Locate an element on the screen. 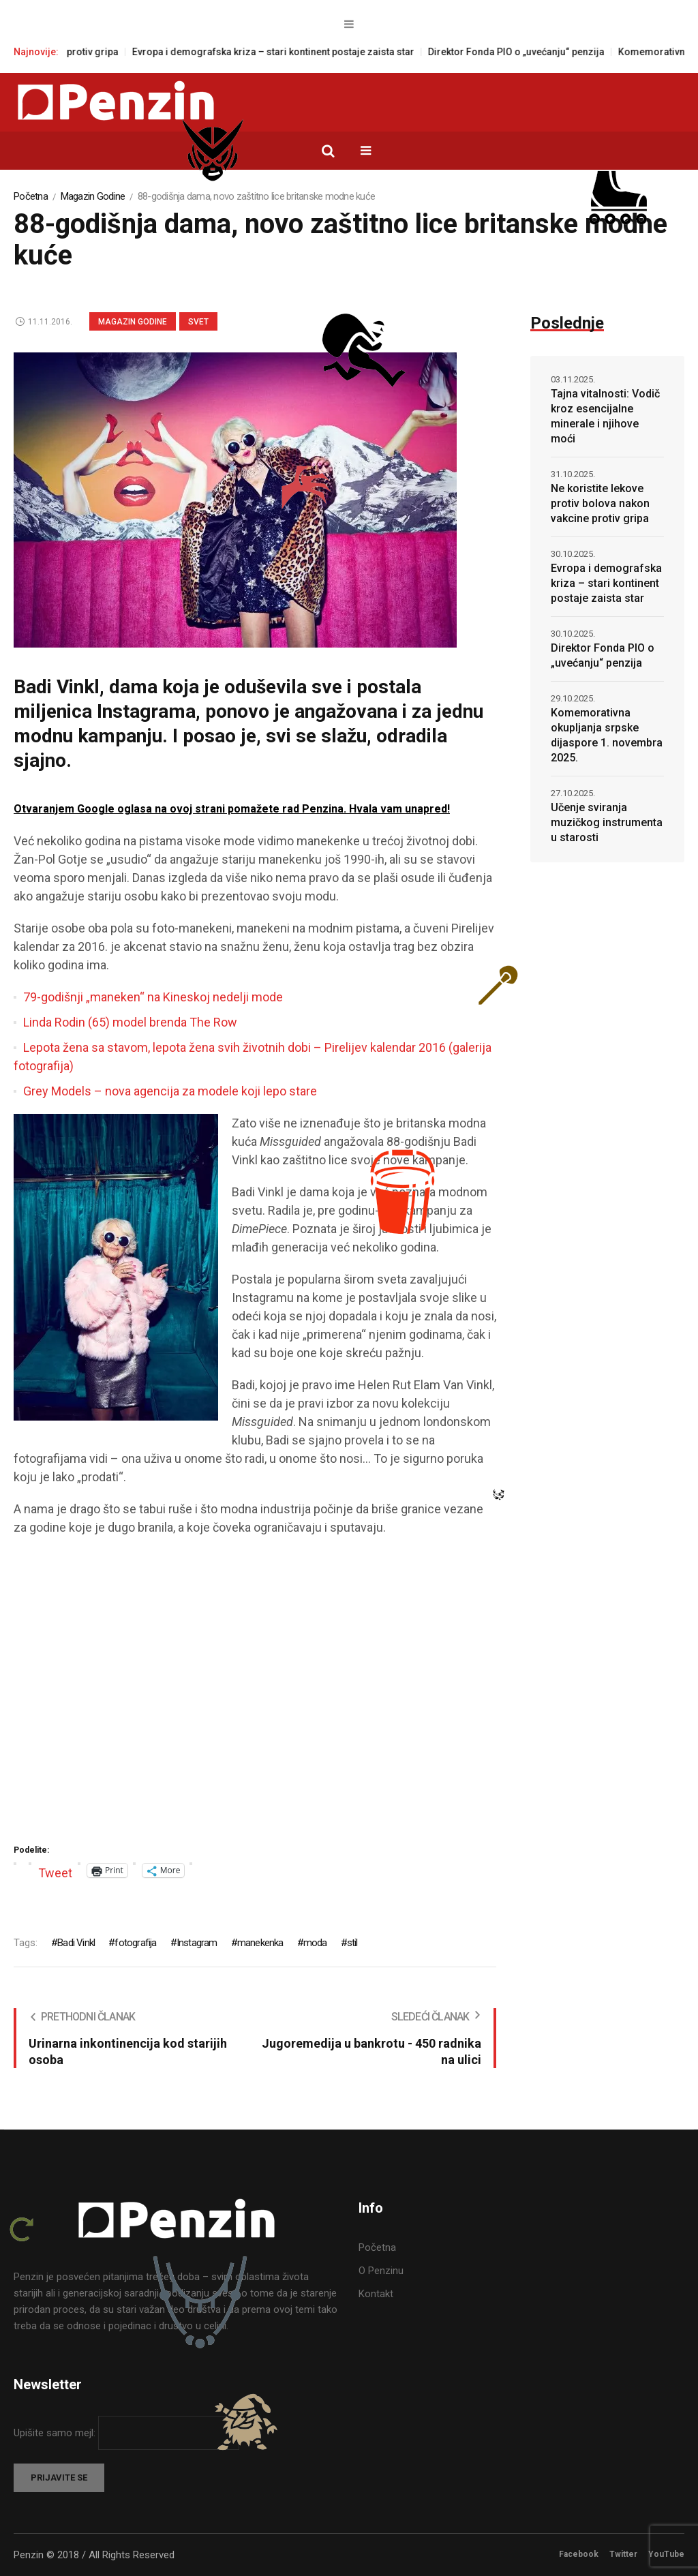  indicates a thief or robbery event in a game is located at coordinates (364, 350).